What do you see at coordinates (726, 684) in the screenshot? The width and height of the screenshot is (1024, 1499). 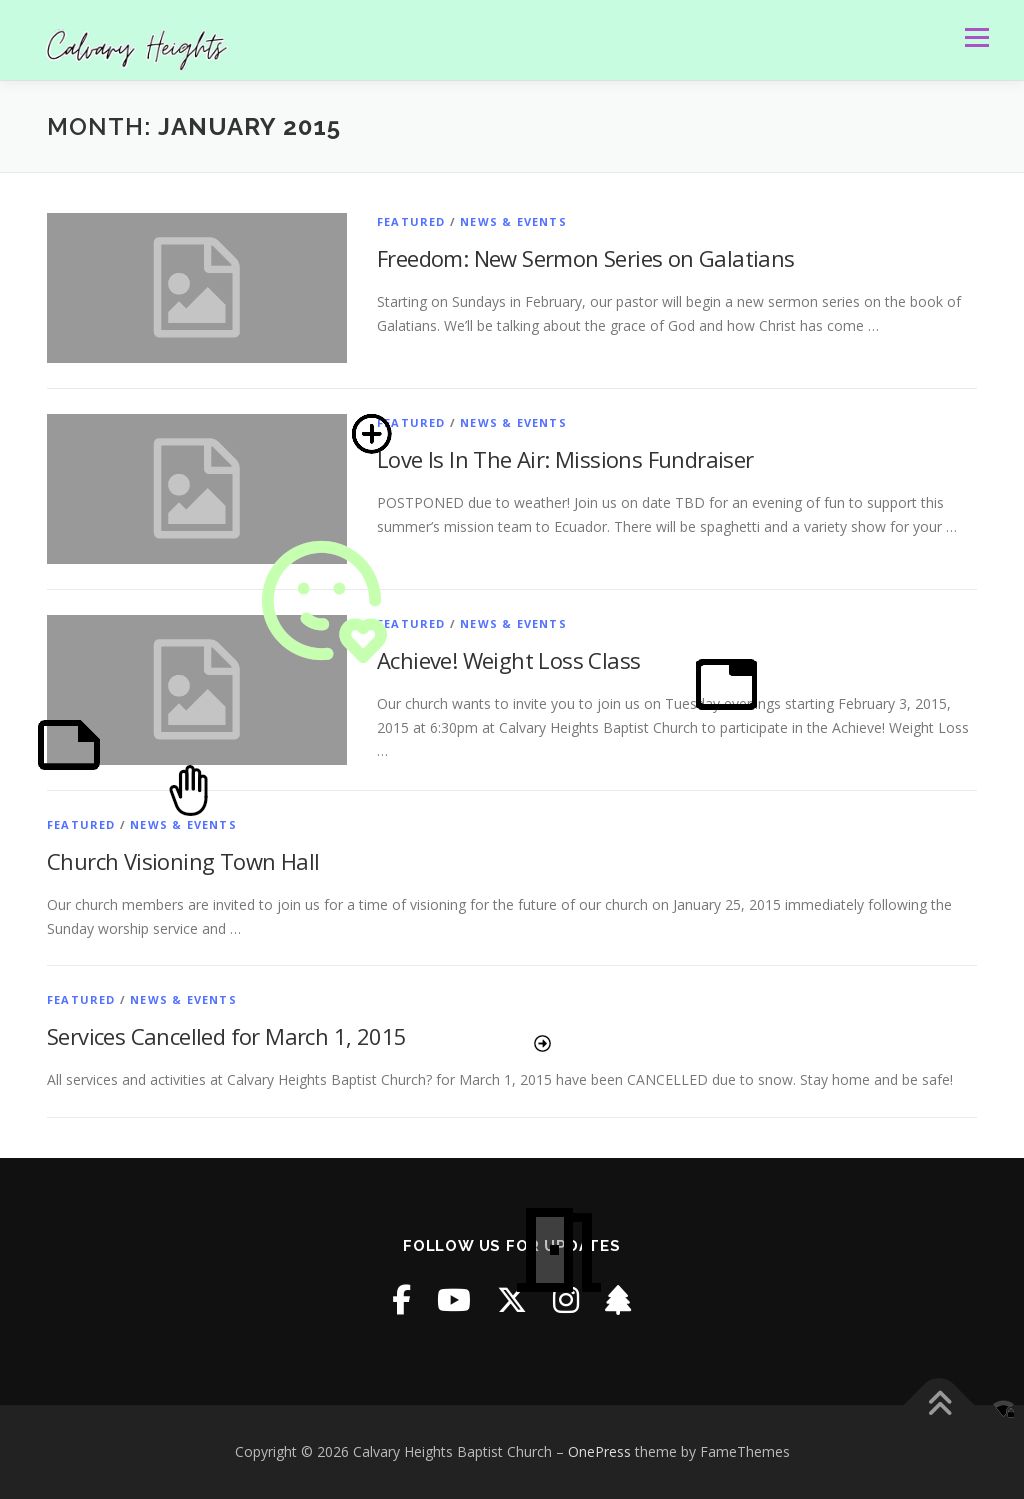 I see `open a new browser tab` at bounding box center [726, 684].